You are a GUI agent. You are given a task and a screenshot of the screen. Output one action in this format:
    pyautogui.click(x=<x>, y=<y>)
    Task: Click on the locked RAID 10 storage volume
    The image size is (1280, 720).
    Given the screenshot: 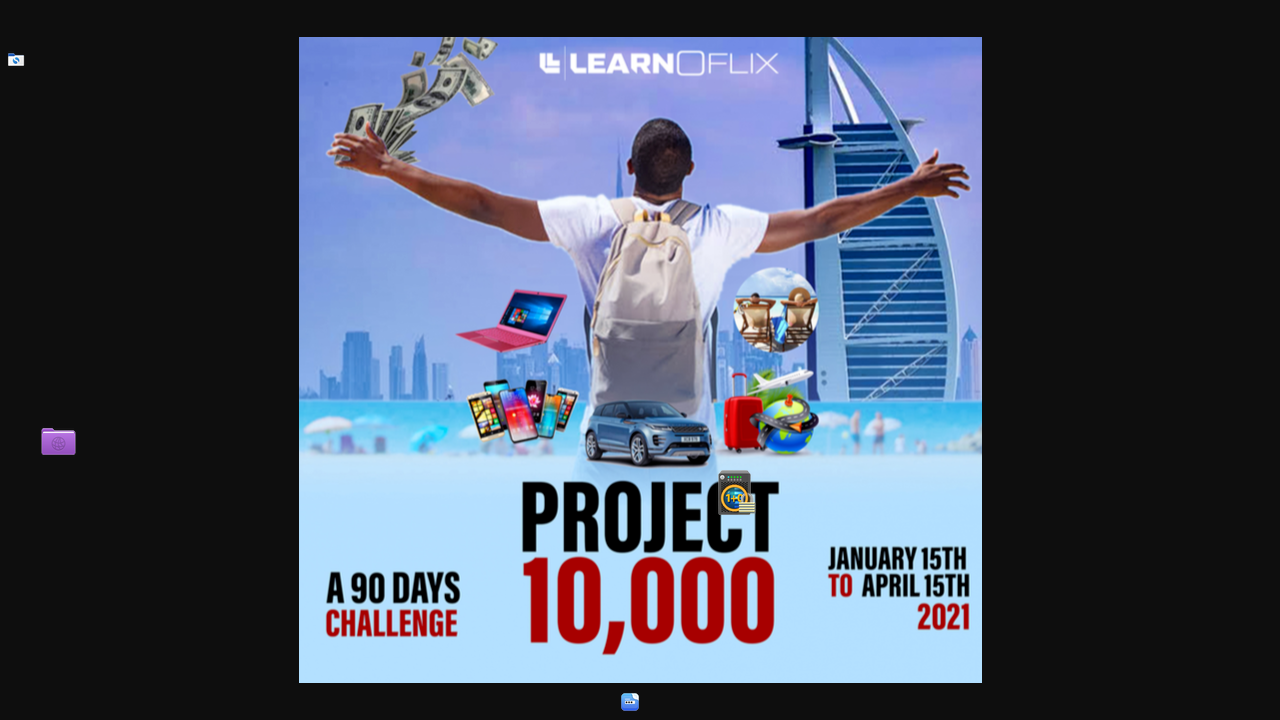 What is the action you would take?
    pyautogui.click(x=734, y=492)
    